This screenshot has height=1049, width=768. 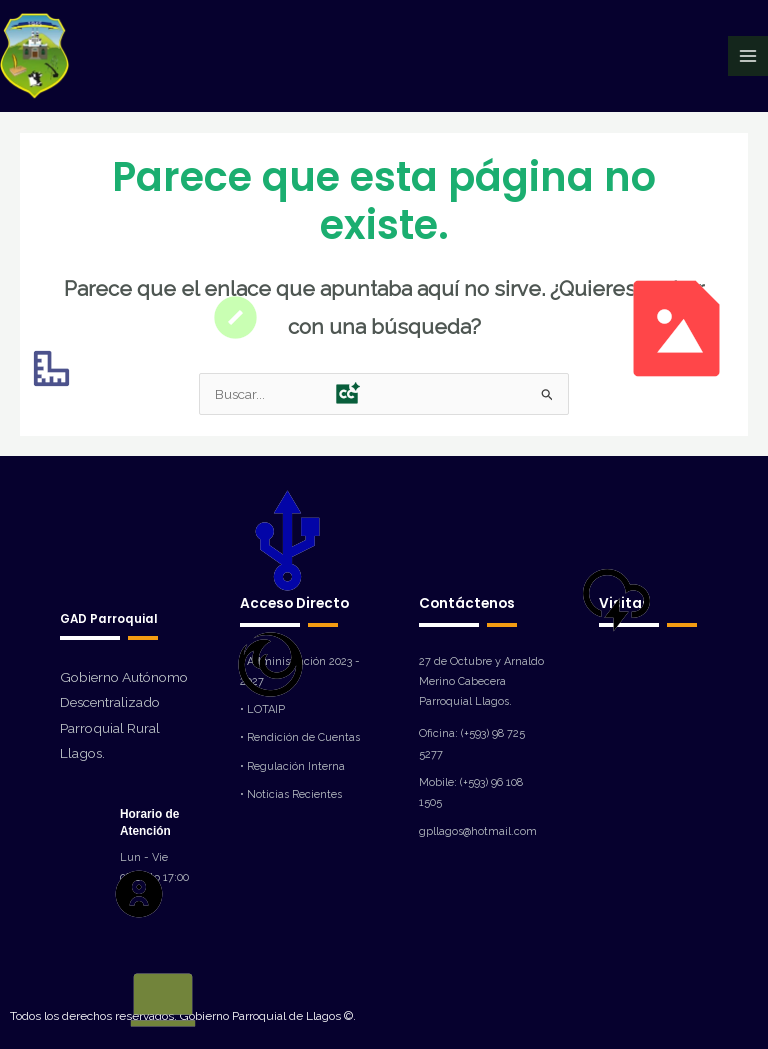 What do you see at coordinates (287, 540) in the screenshot?
I see `connect a USB device` at bounding box center [287, 540].